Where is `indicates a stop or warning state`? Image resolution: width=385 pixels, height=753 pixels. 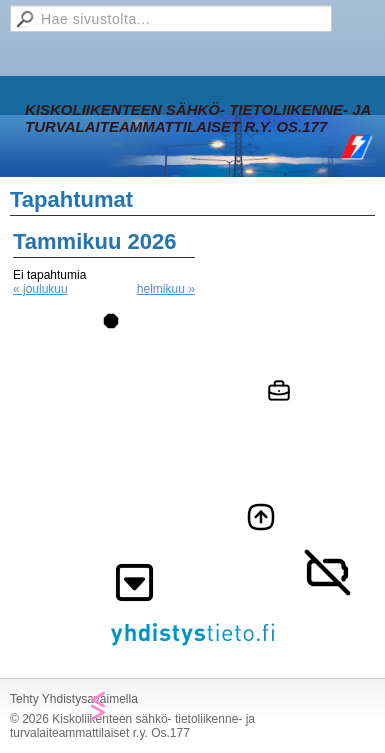
indicates a stop or warning state is located at coordinates (111, 321).